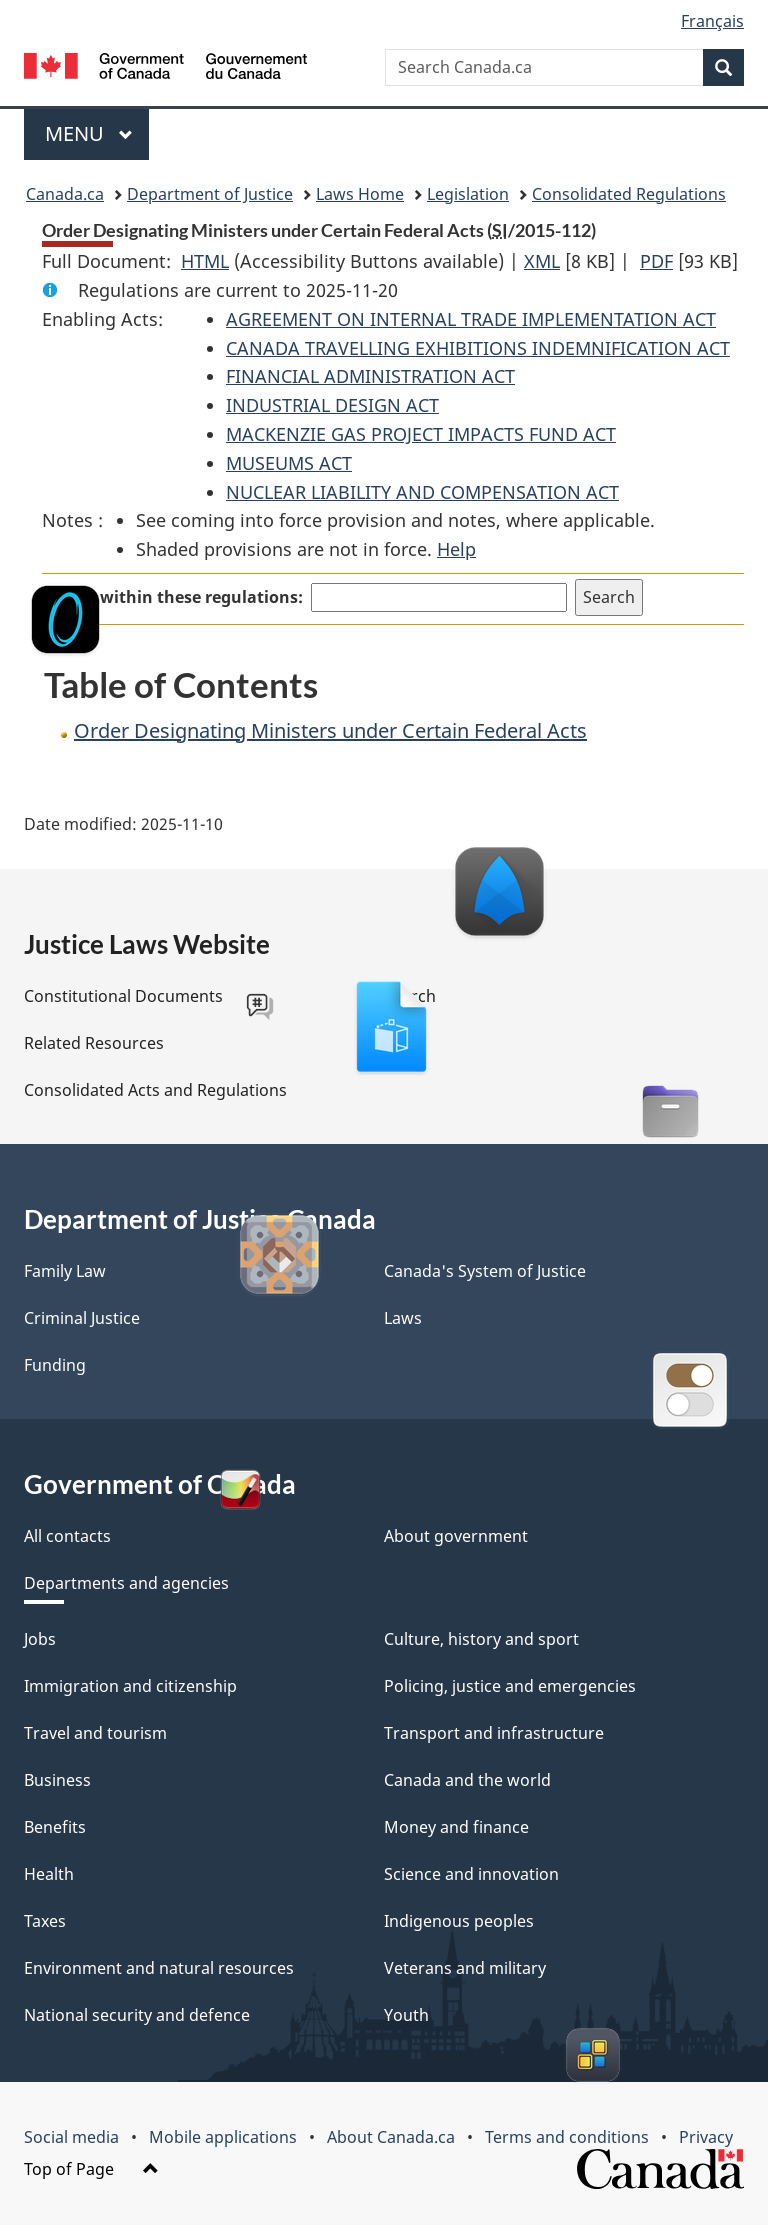 This screenshot has height=2225, width=768. I want to click on open system tweaks or settings customization, so click(690, 1390).